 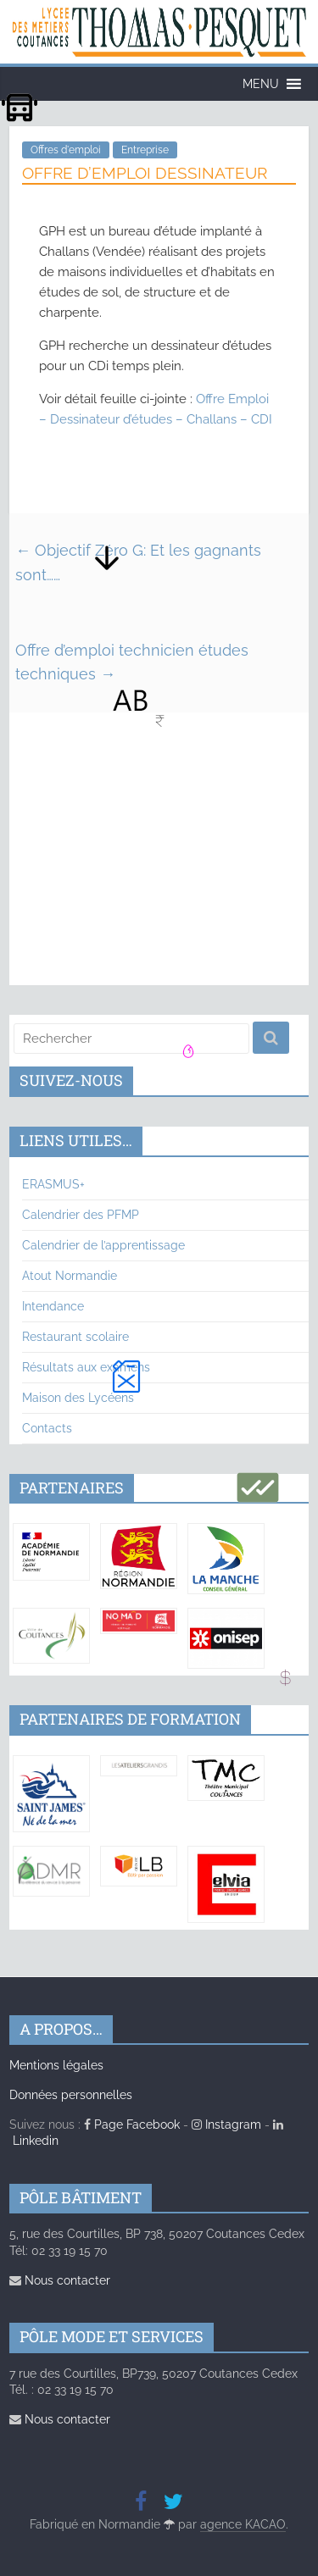 What do you see at coordinates (107, 558) in the screenshot?
I see `scroll down or view more content below` at bounding box center [107, 558].